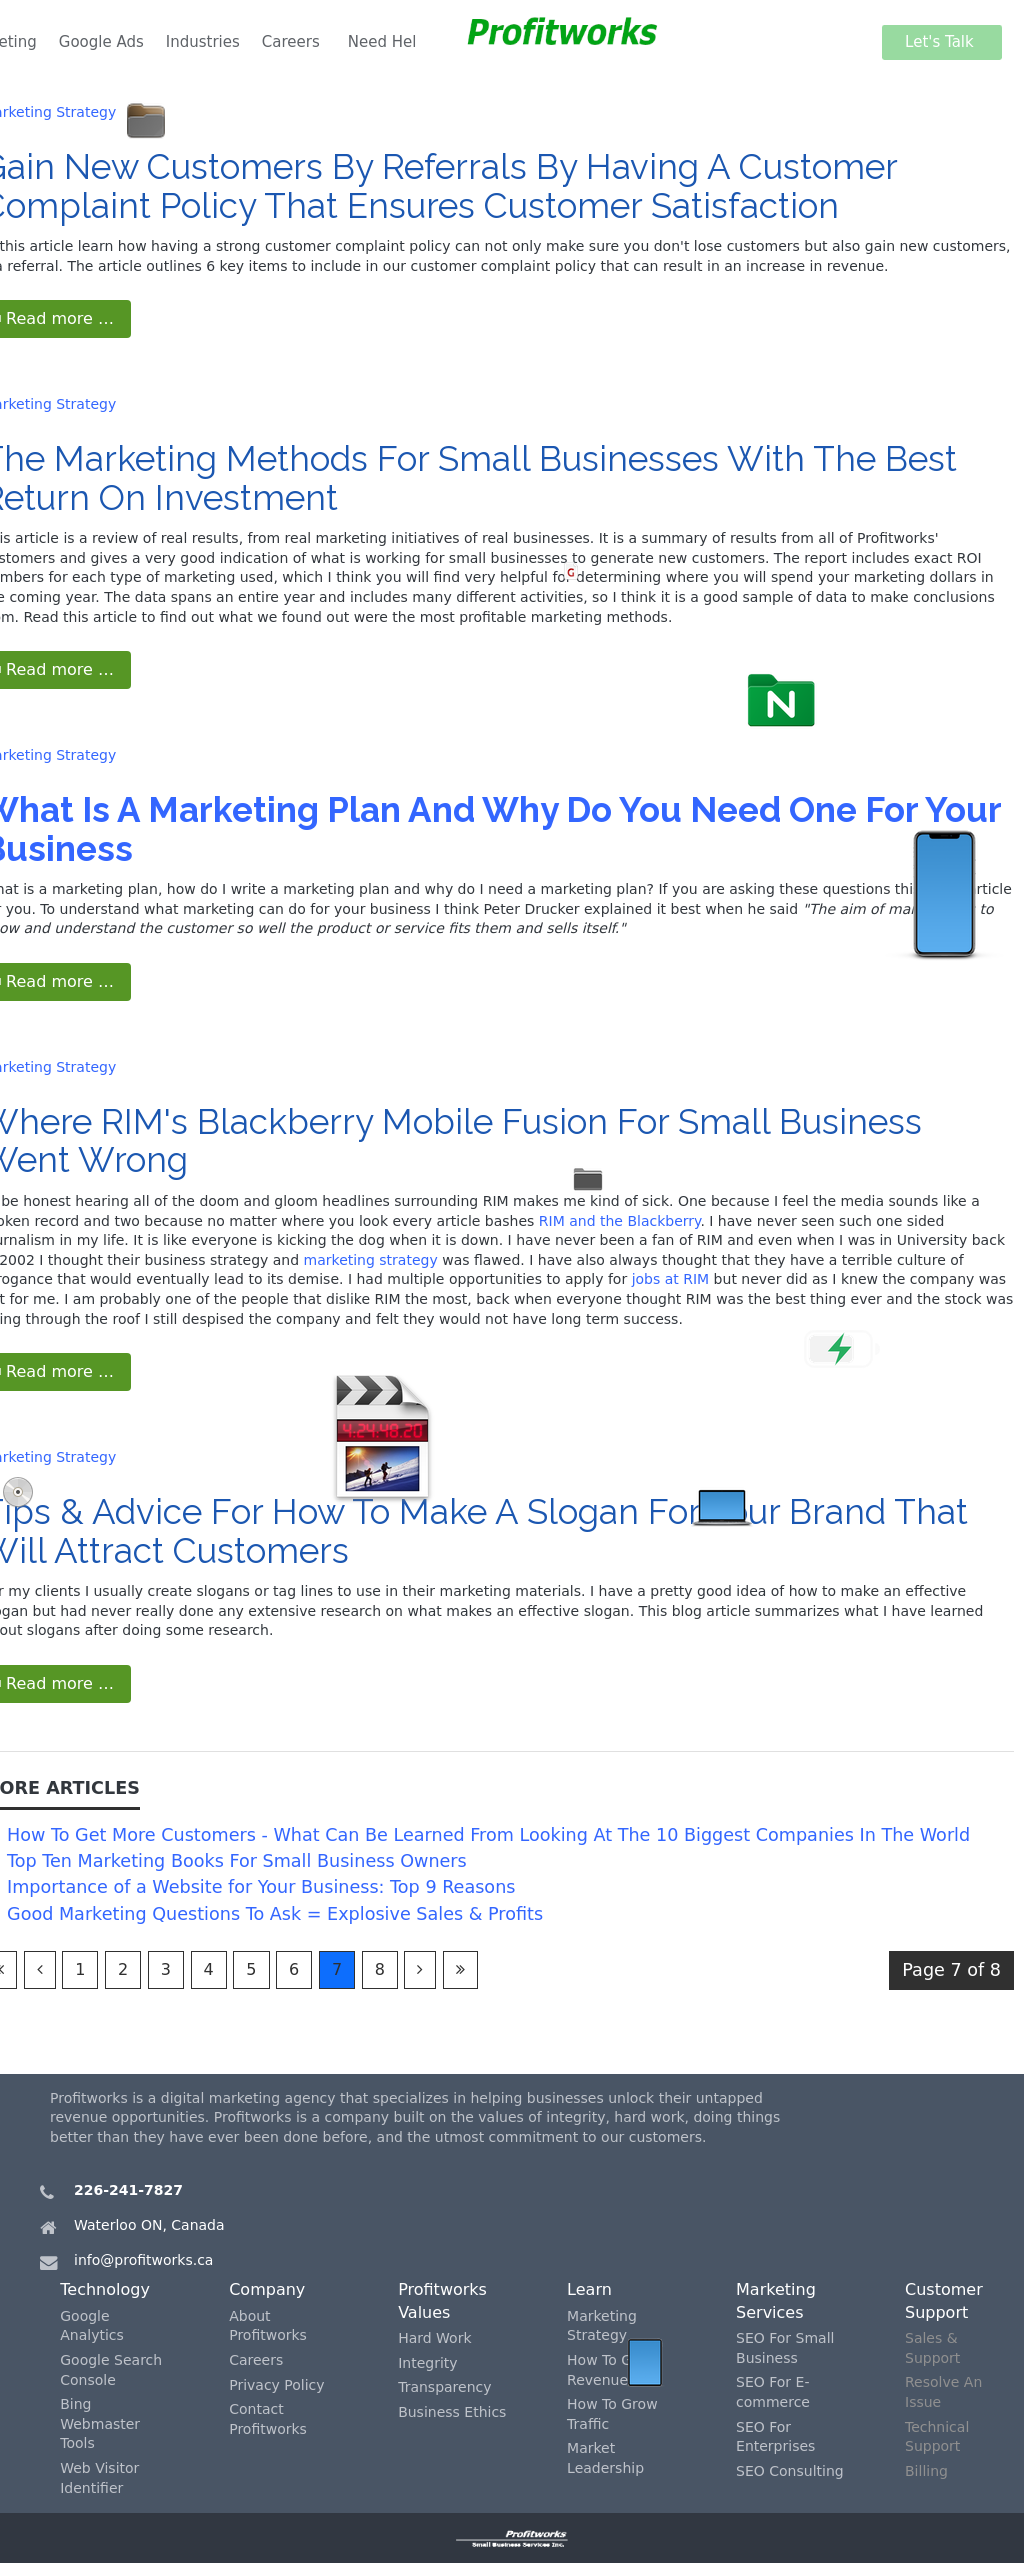 The image size is (1024, 2563). What do you see at coordinates (571, 571) in the screenshot?
I see `a g-code file for 3D printing or CNC machining` at bounding box center [571, 571].